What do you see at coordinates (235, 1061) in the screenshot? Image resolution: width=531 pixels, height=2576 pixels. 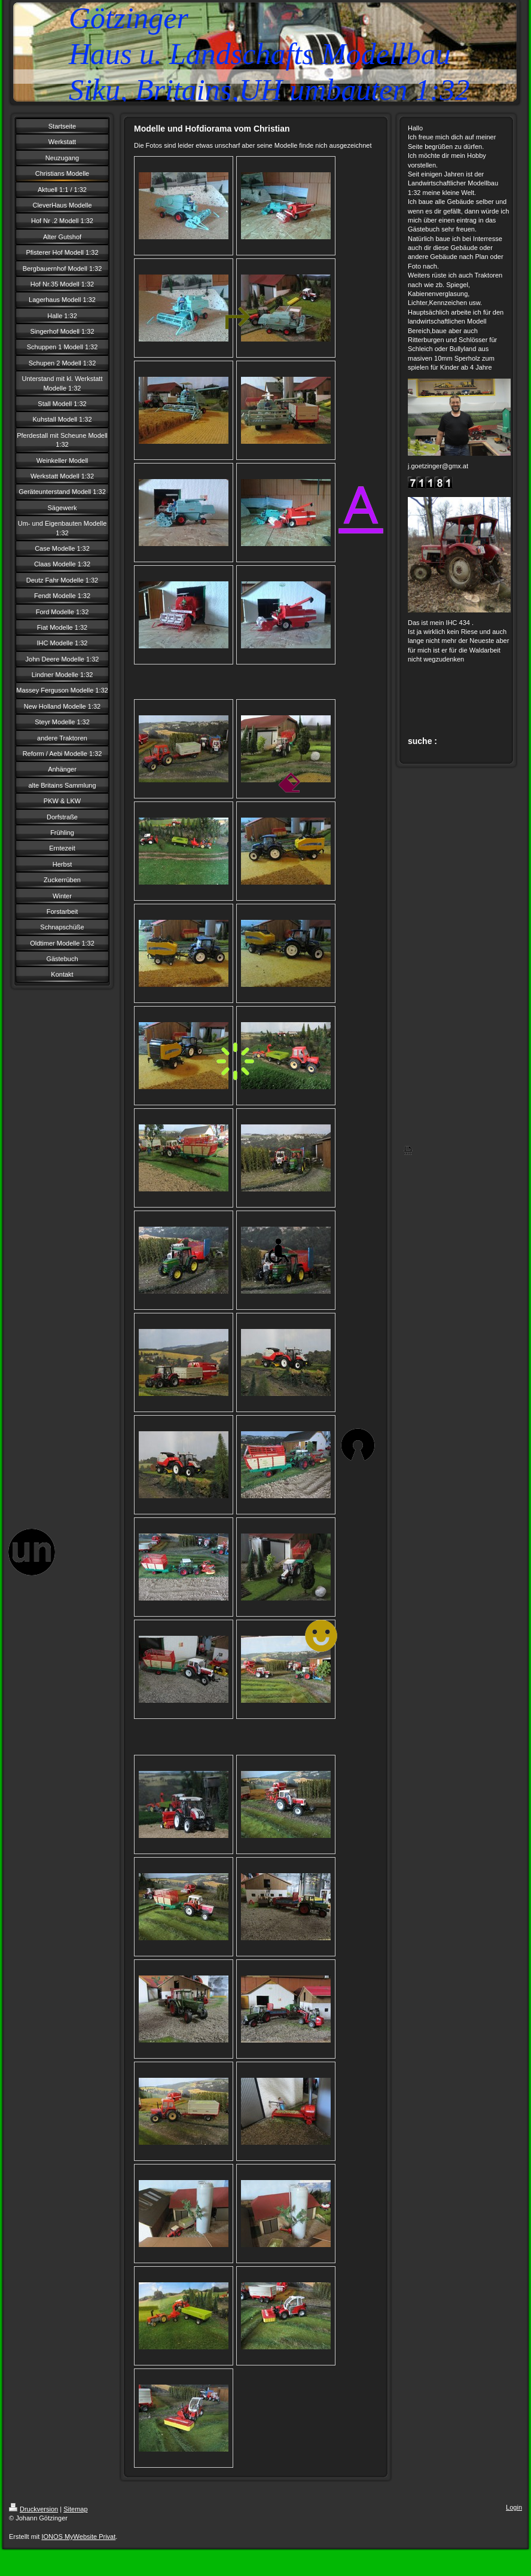 I see `indicates content is loading` at bounding box center [235, 1061].